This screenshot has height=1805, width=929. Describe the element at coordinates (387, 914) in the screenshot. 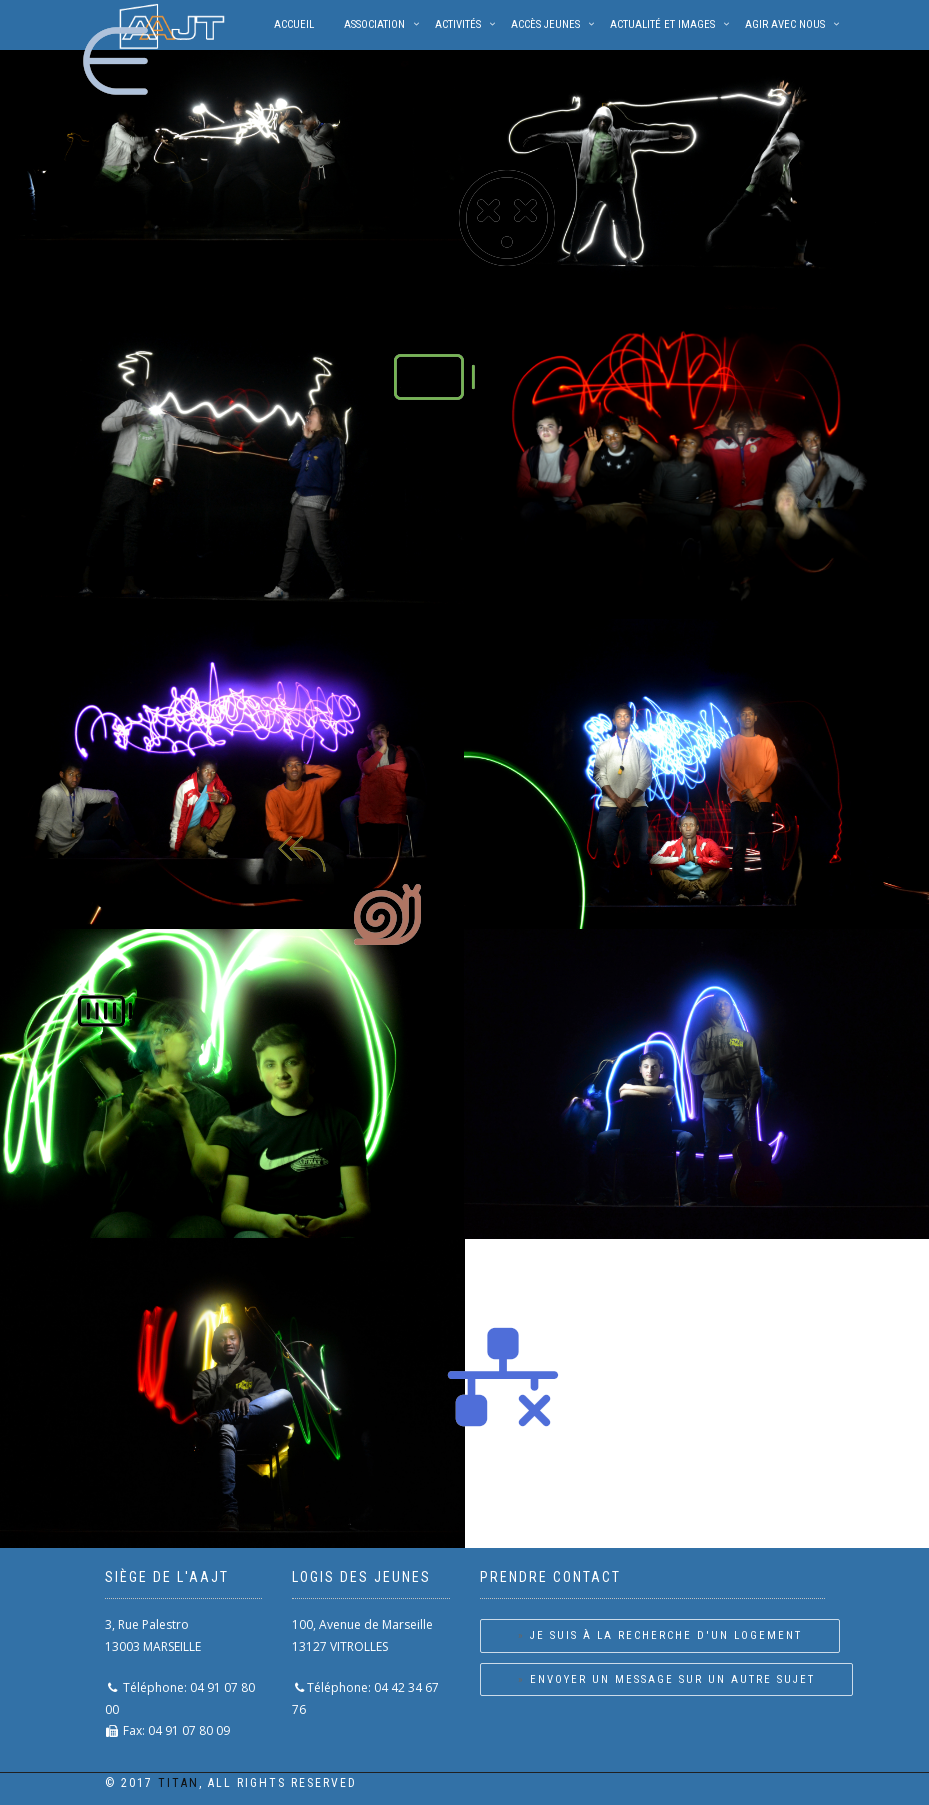

I see `indicates slow loading or processing speed` at that location.